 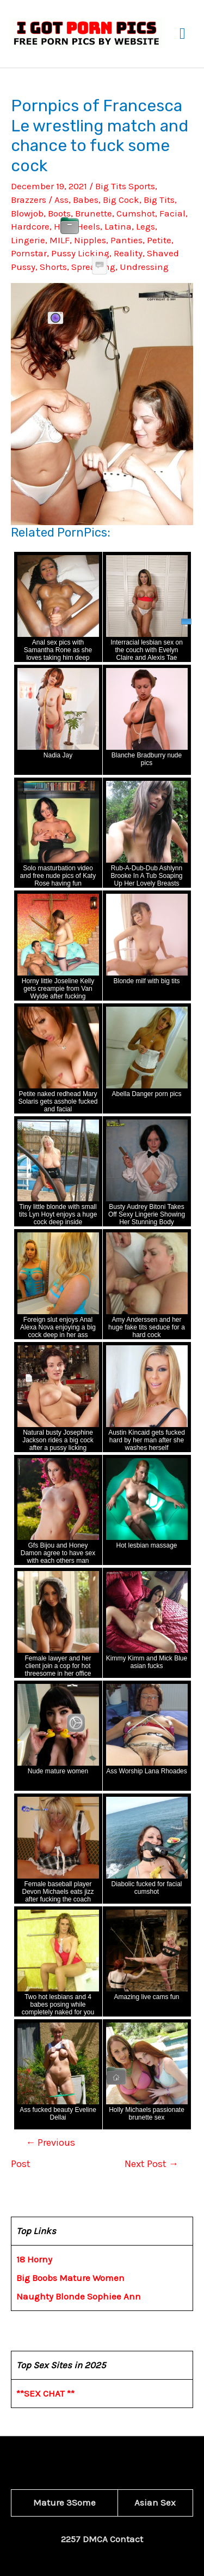 I want to click on open the camera app, so click(x=55, y=318).